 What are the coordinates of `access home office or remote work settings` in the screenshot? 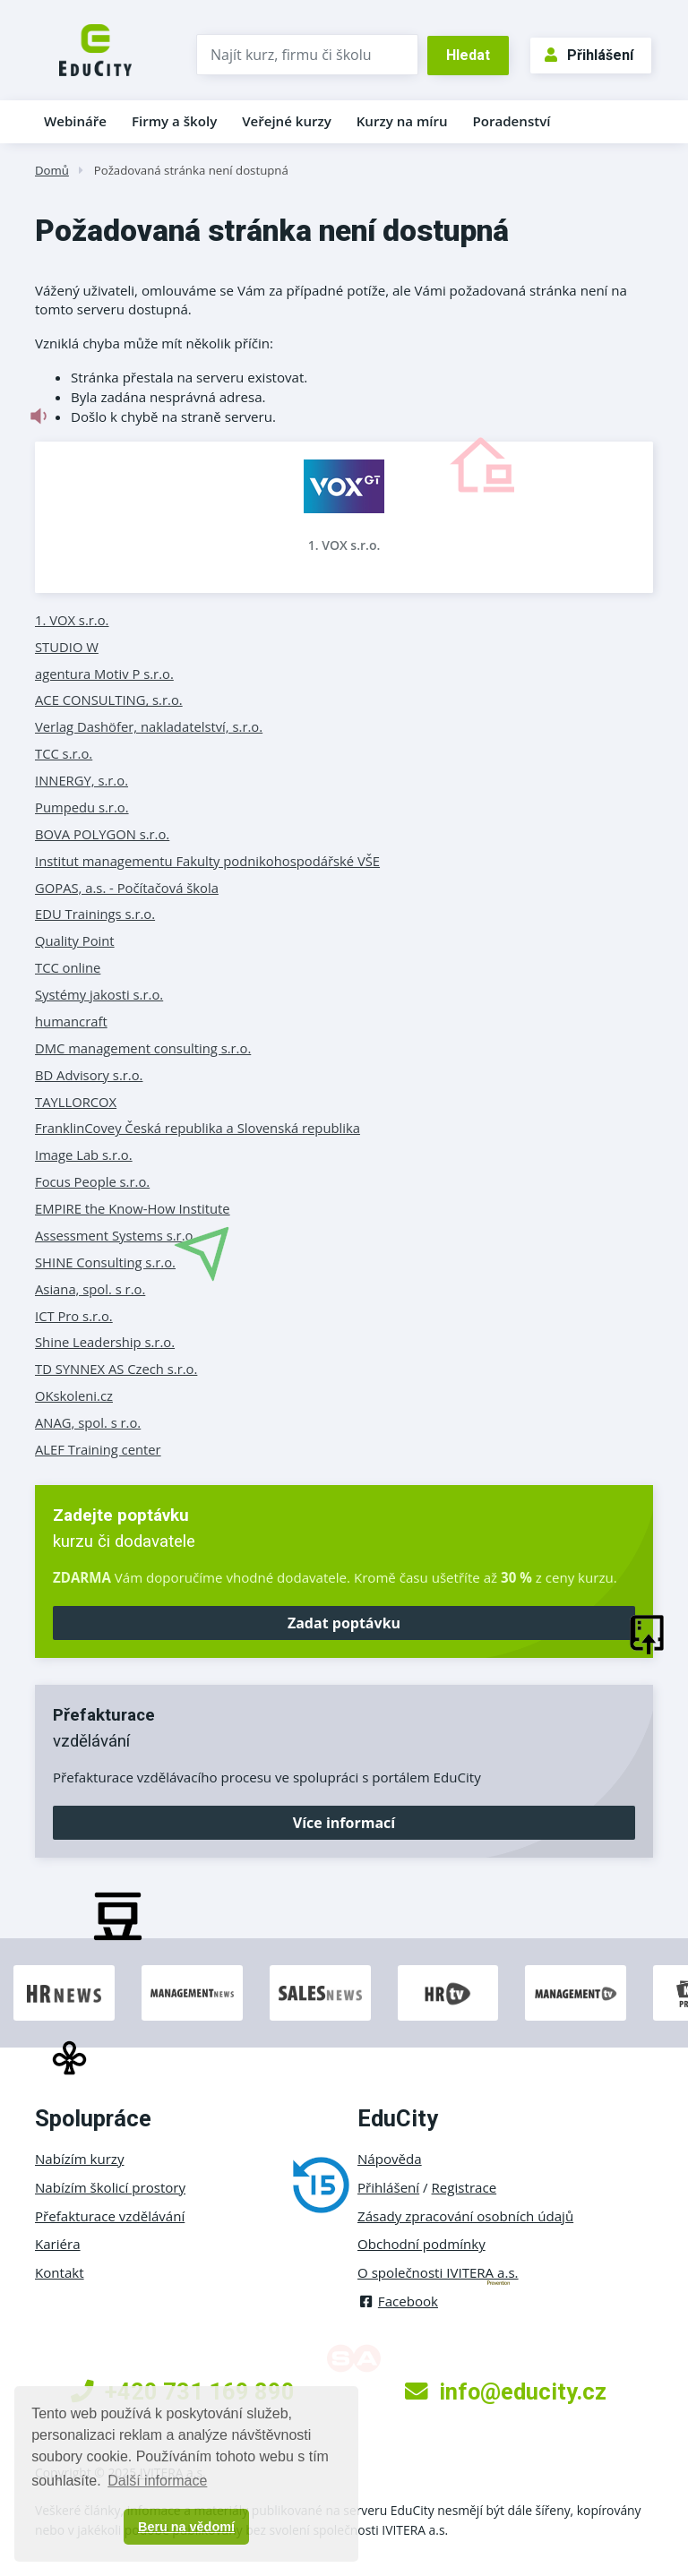 It's located at (480, 467).